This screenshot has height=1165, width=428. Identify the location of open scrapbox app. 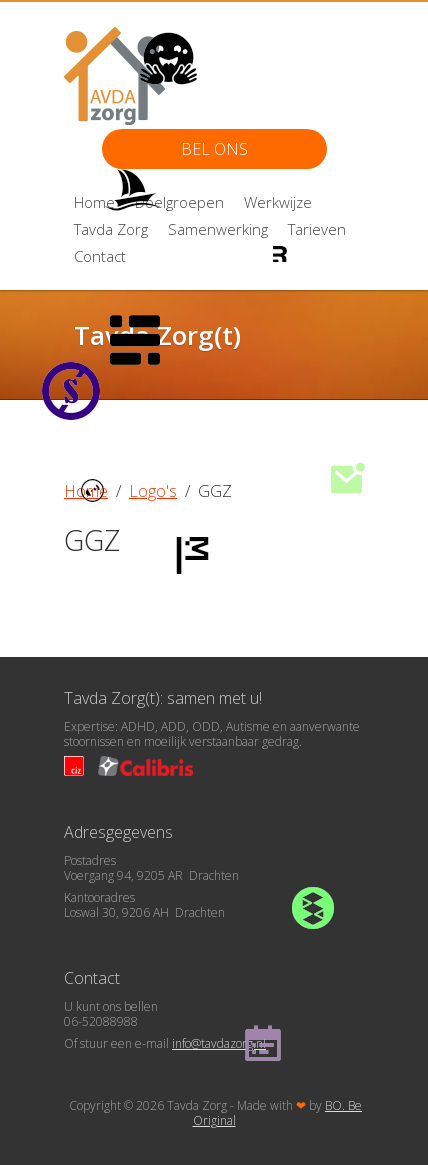
(313, 908).